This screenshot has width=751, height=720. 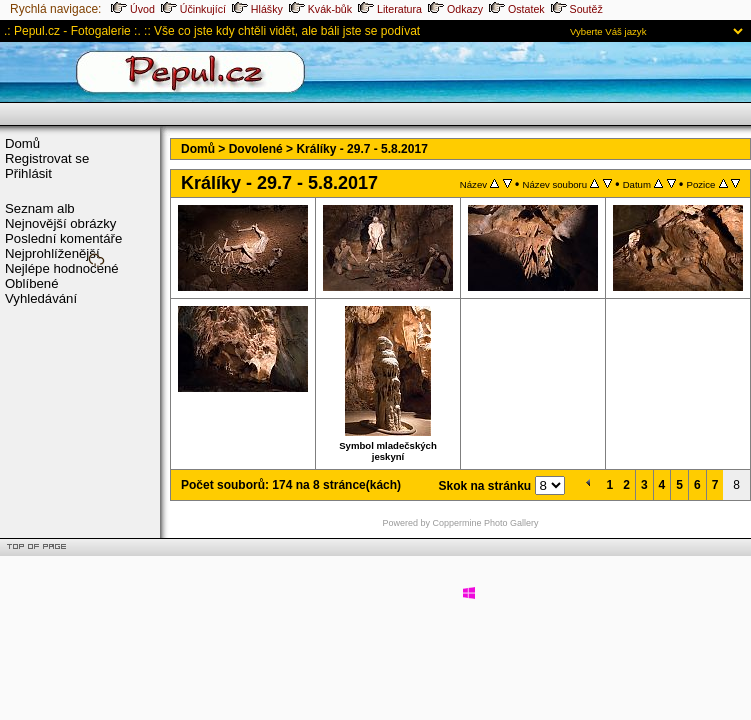 What do you see at coordinates (96, 260) in the screenshot?
I see `indicates light rain or drizzle conditions` at bounding box center [96, 260].